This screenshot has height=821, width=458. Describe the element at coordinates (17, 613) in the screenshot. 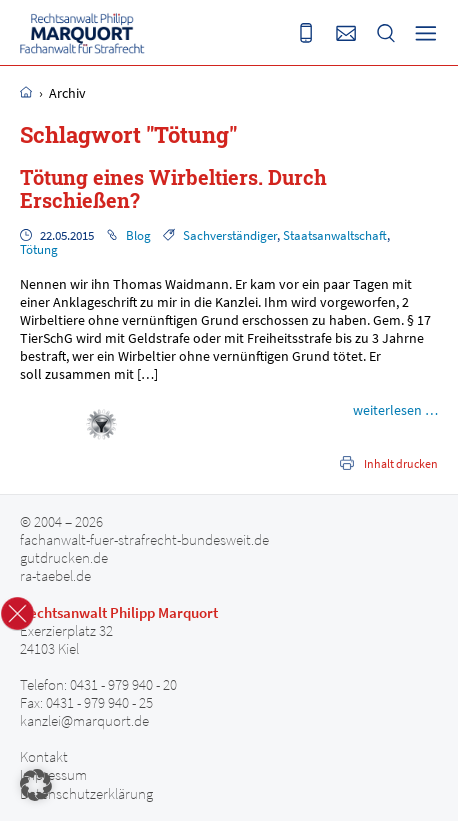

I see `indicates a sync error with a shared file or folder` at that location.